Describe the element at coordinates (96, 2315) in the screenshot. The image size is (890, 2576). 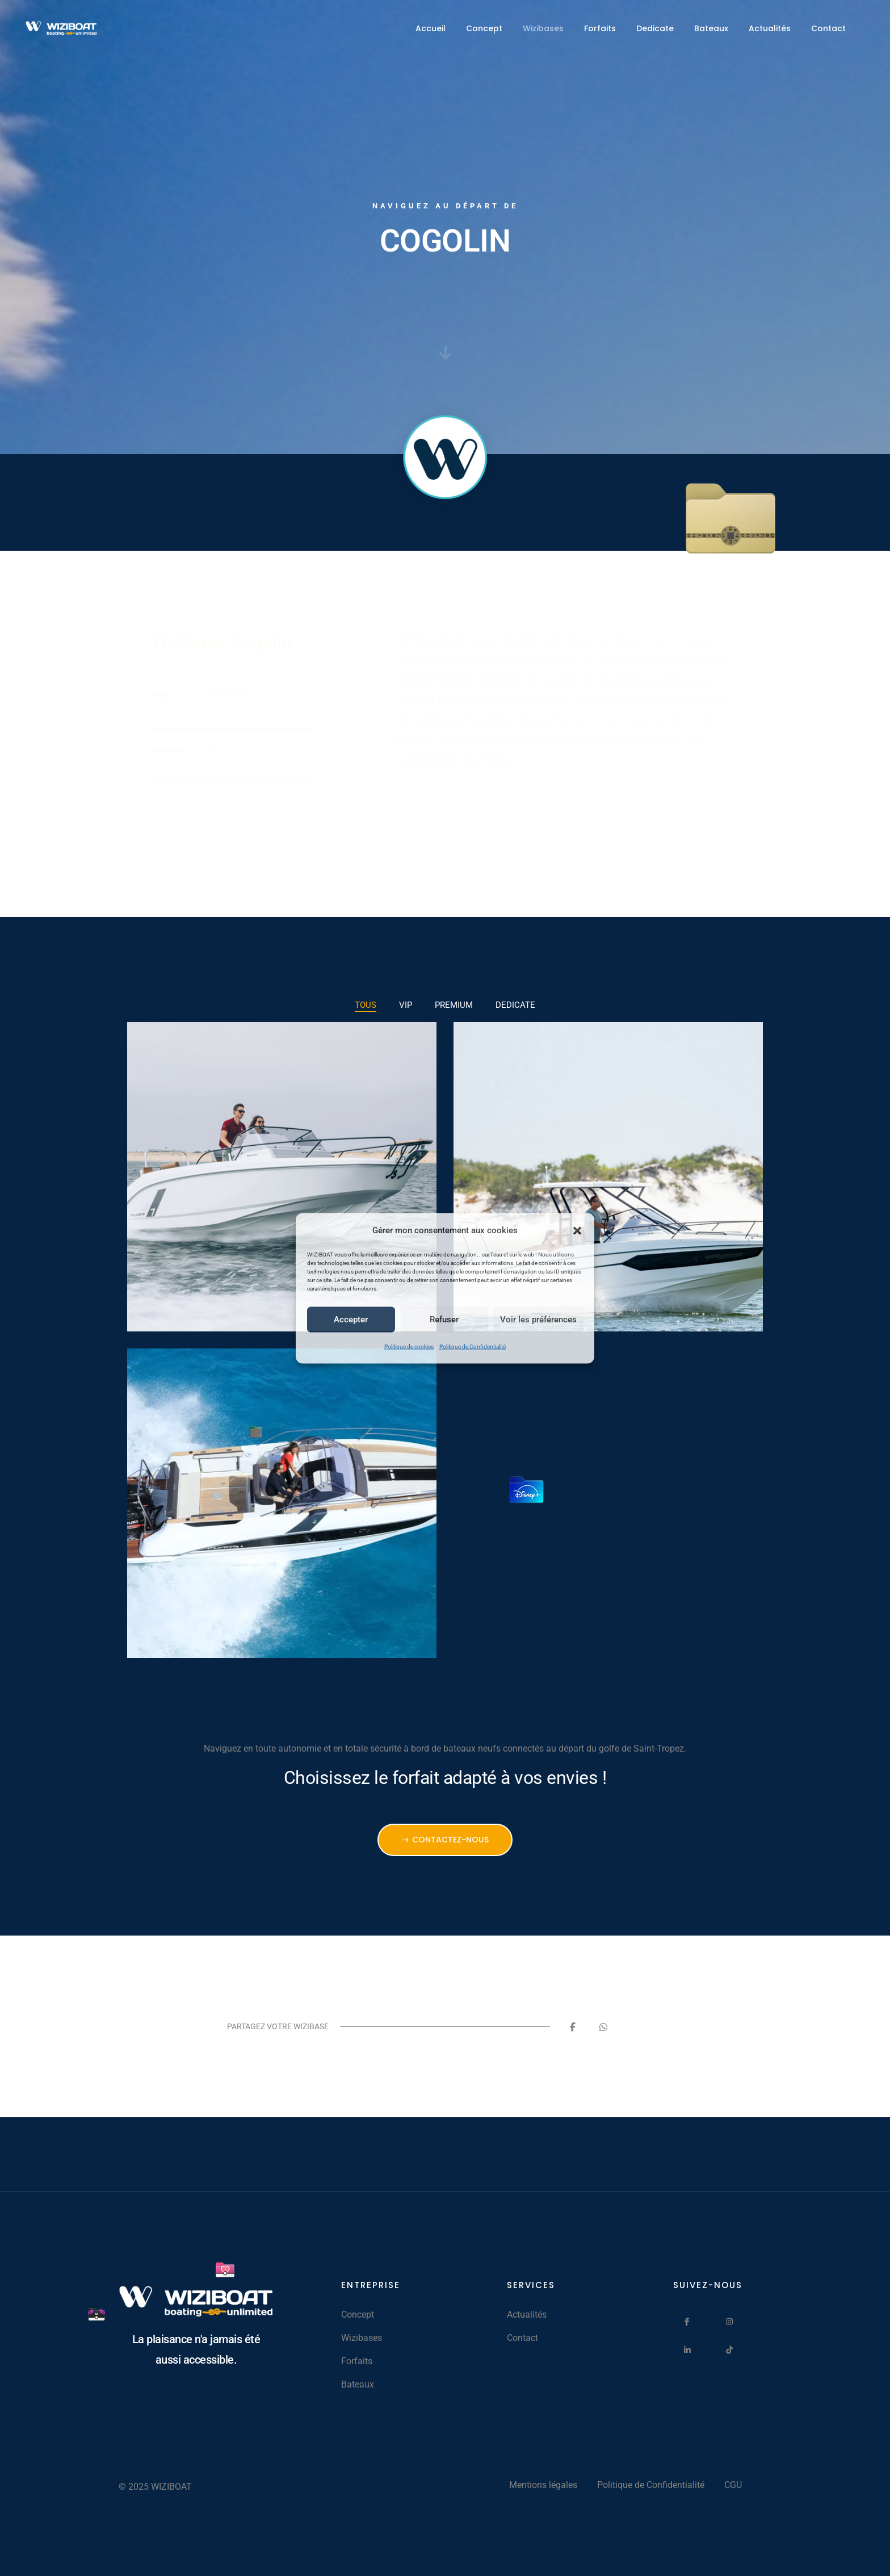
I see `open pokémon master ball themed folder` at that location.